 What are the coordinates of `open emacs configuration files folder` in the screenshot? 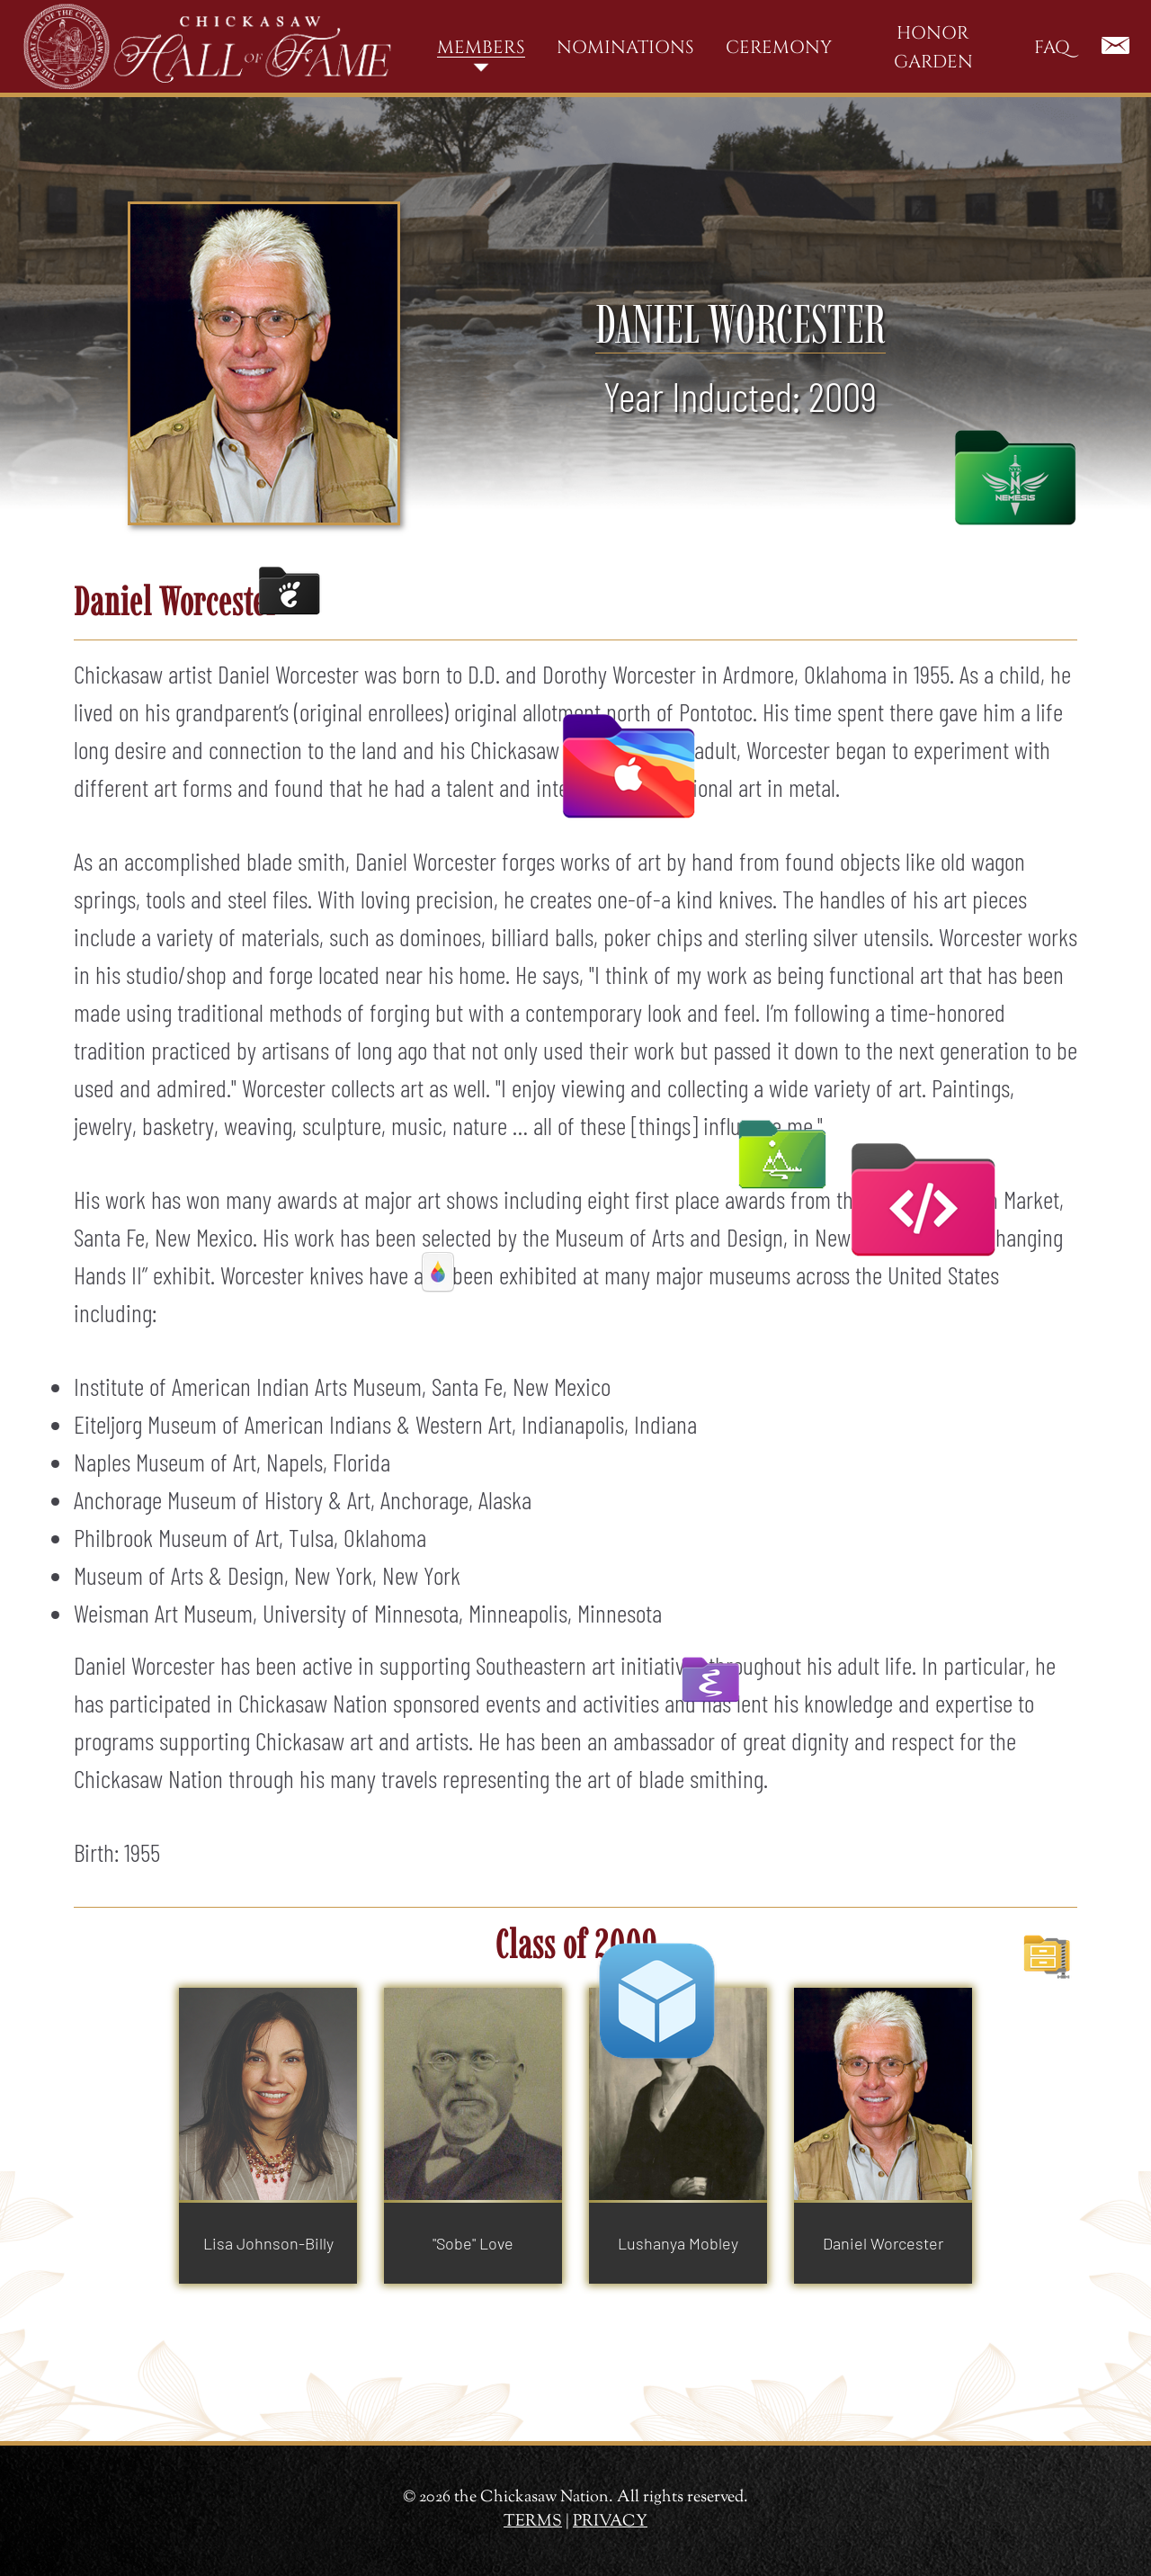 It's located at (710, 1681).